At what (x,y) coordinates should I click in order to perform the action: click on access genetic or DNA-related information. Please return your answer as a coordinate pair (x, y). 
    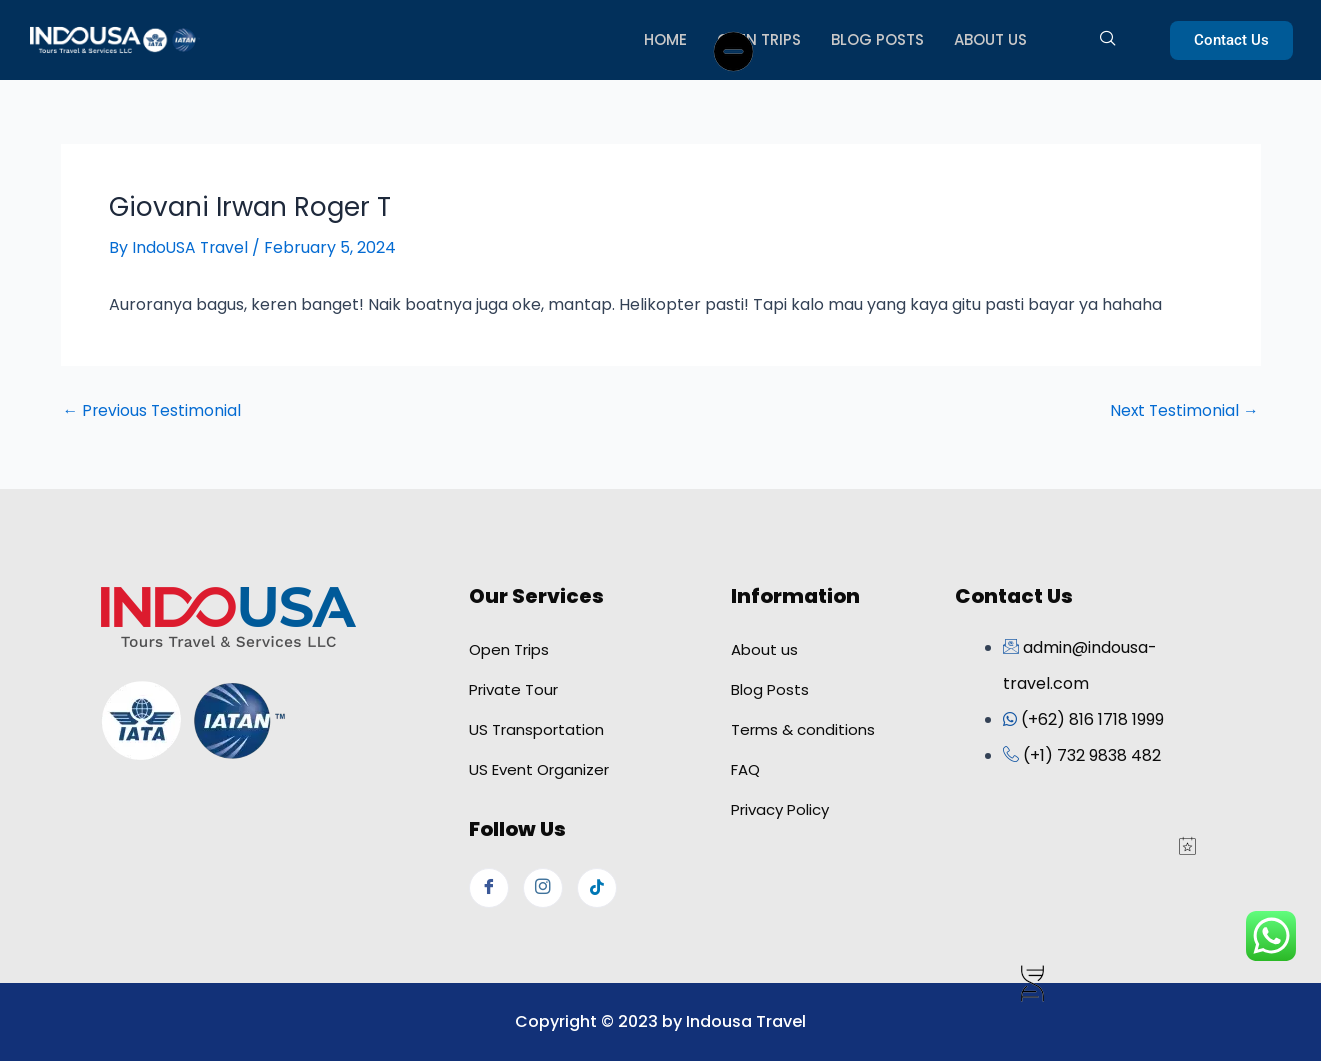
    Looking at the image, I should click on (1032, 983).